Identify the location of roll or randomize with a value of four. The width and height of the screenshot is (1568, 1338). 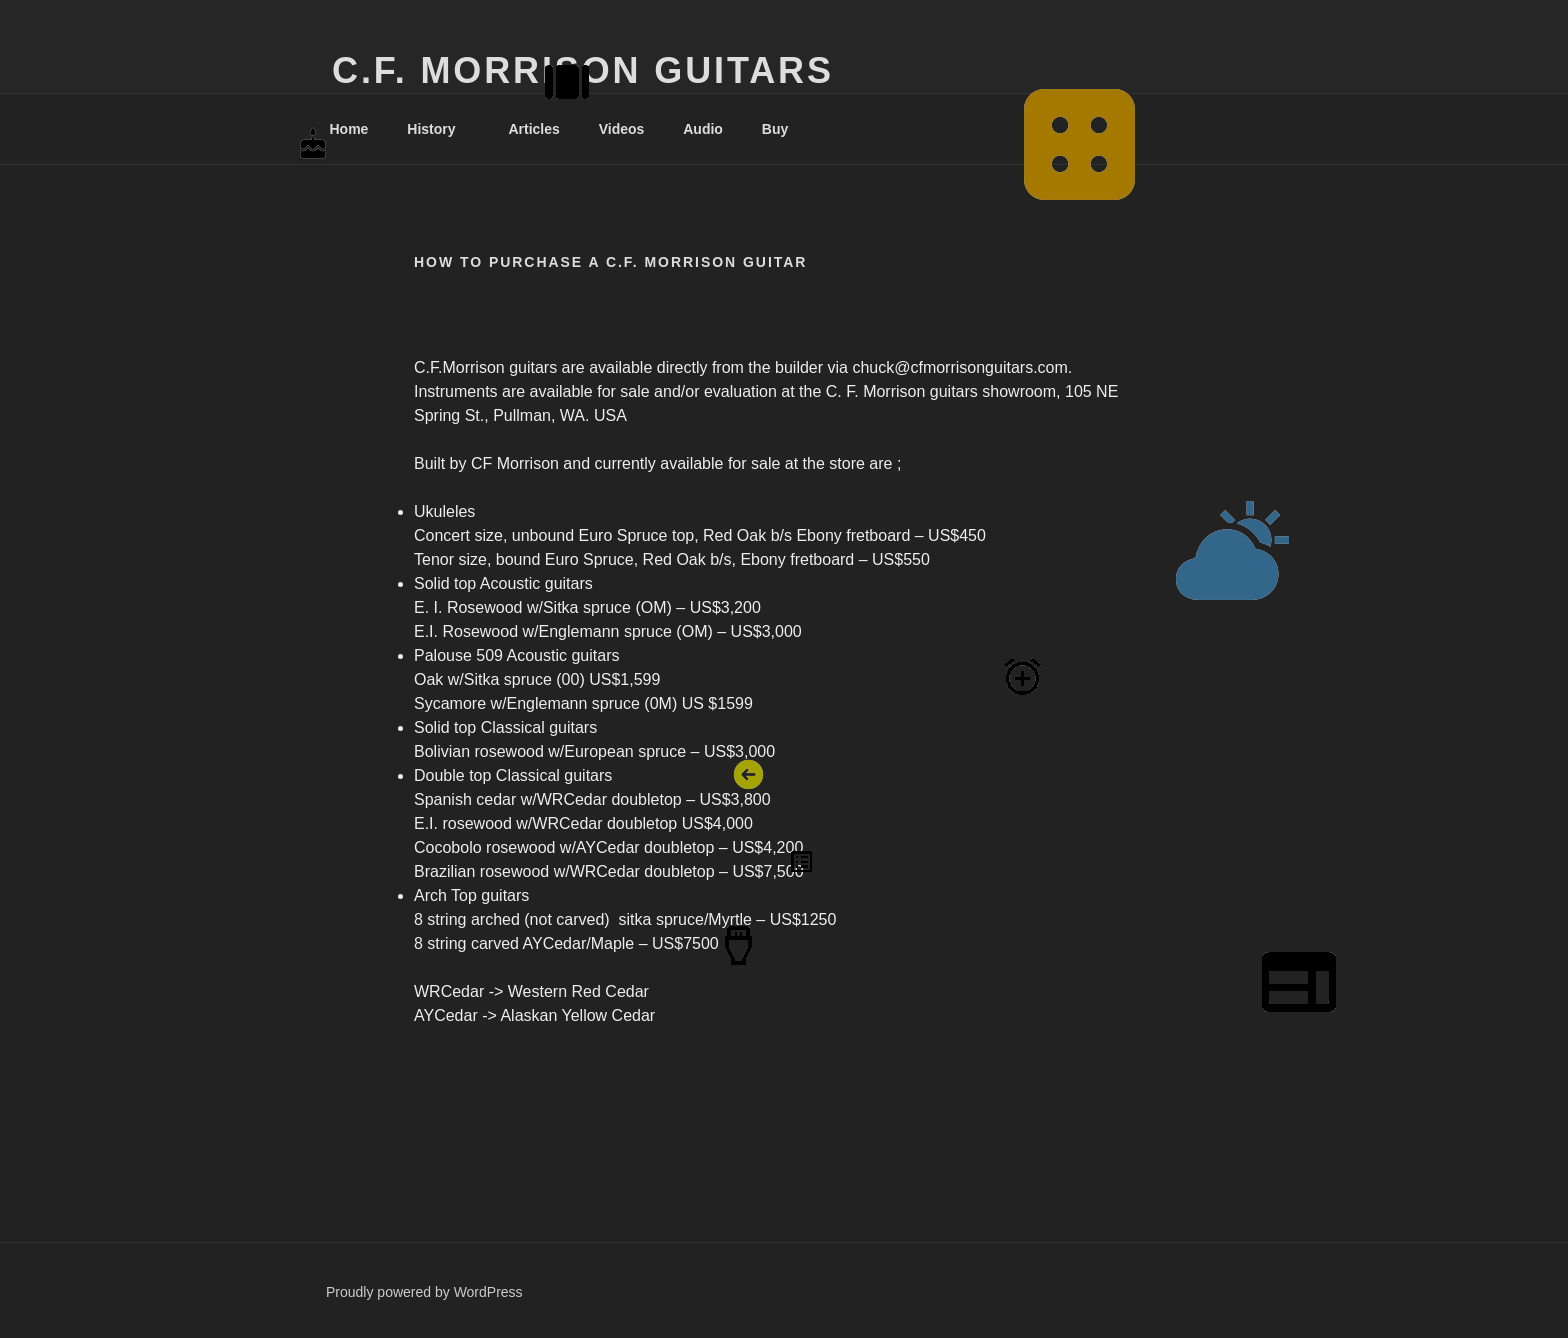
(1079, 144).